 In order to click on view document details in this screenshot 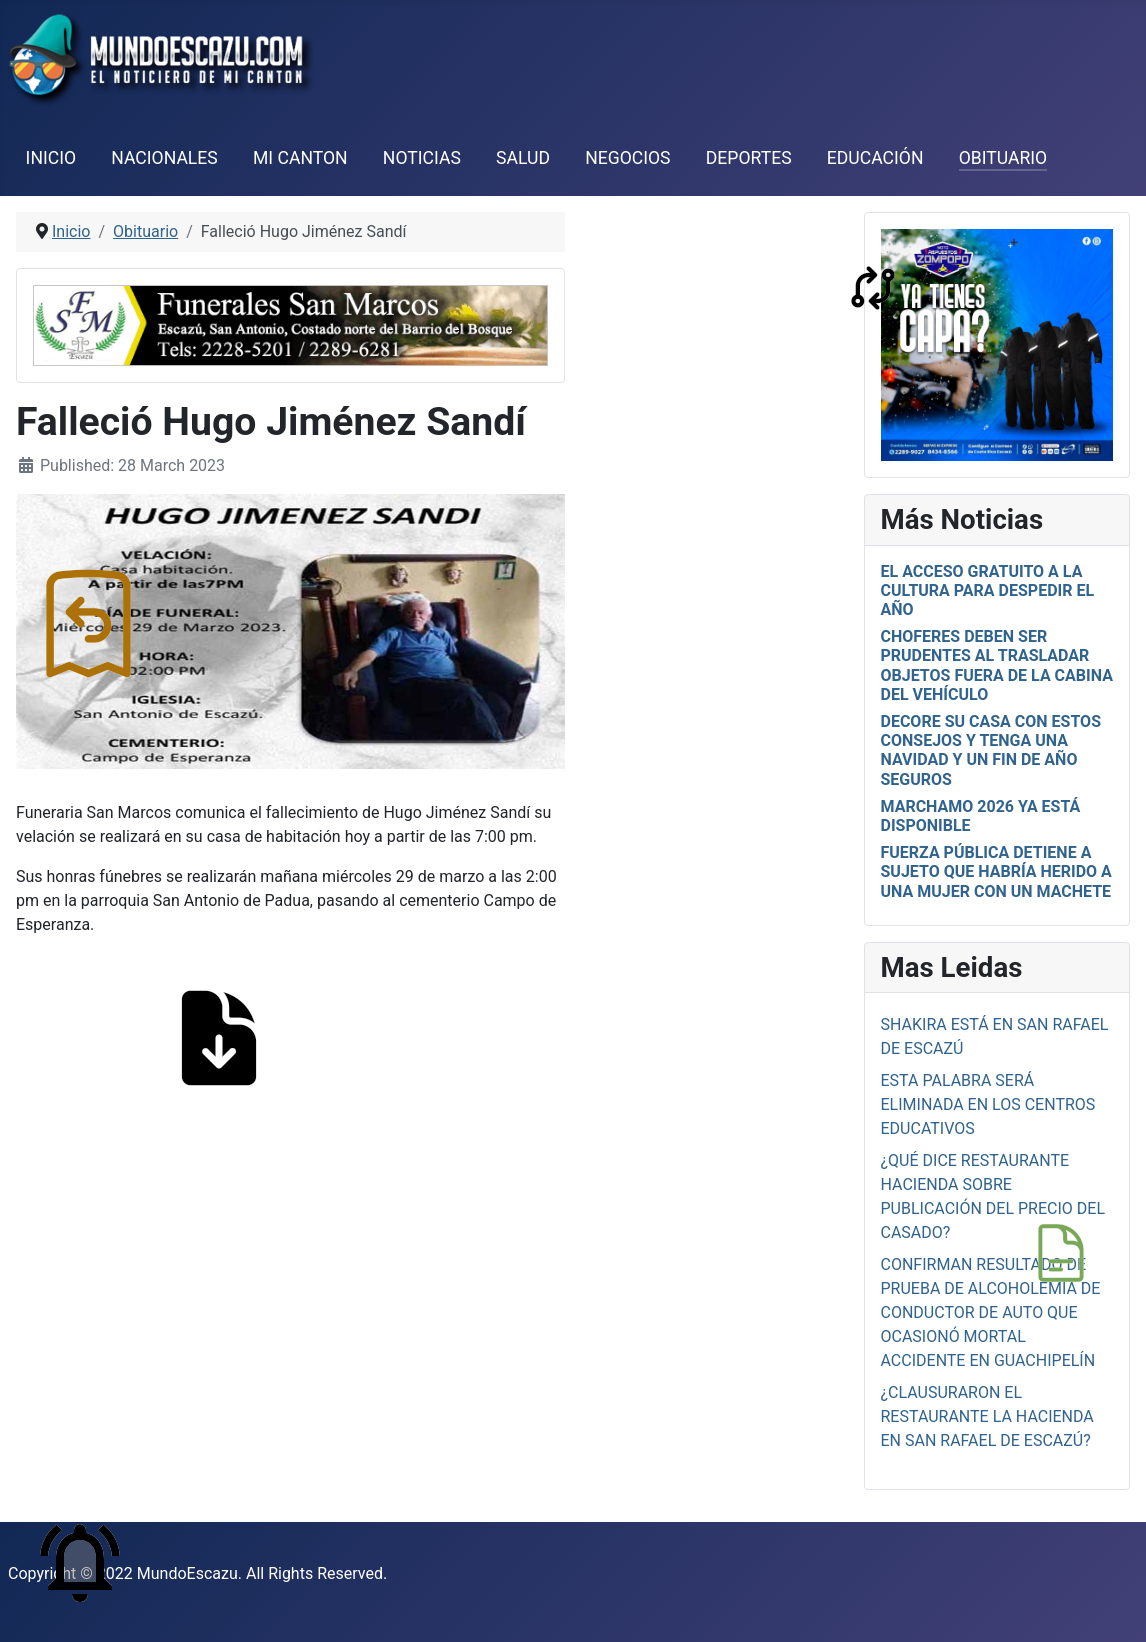, I will do `click(1061, 1253)`.